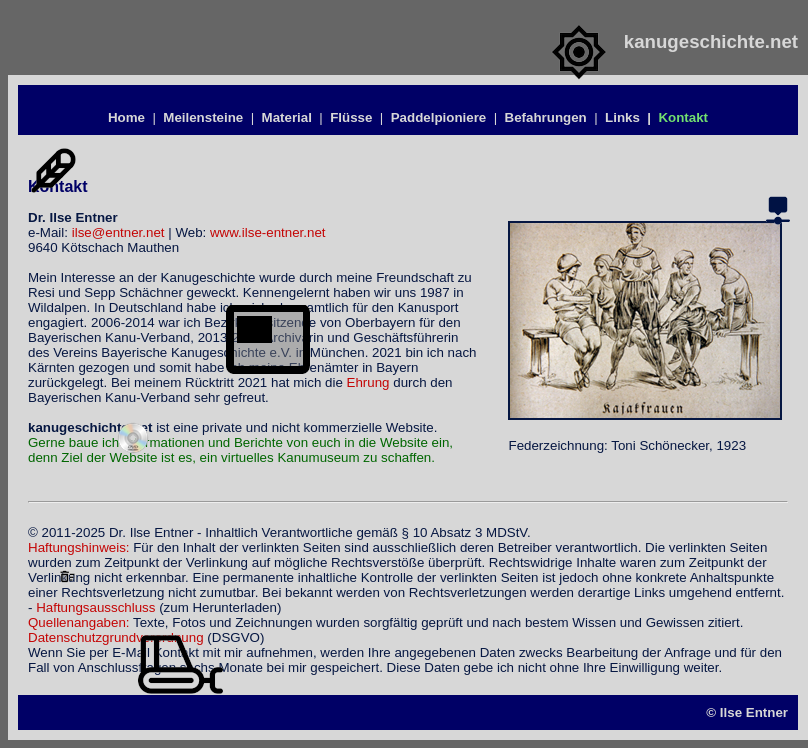 Image resolution: width=808 pixels, height=748 pixels. What do you see at coordinates (579, 52) in the screenshot?
I see `increase screen brightness` at bounding box center [579, 52].